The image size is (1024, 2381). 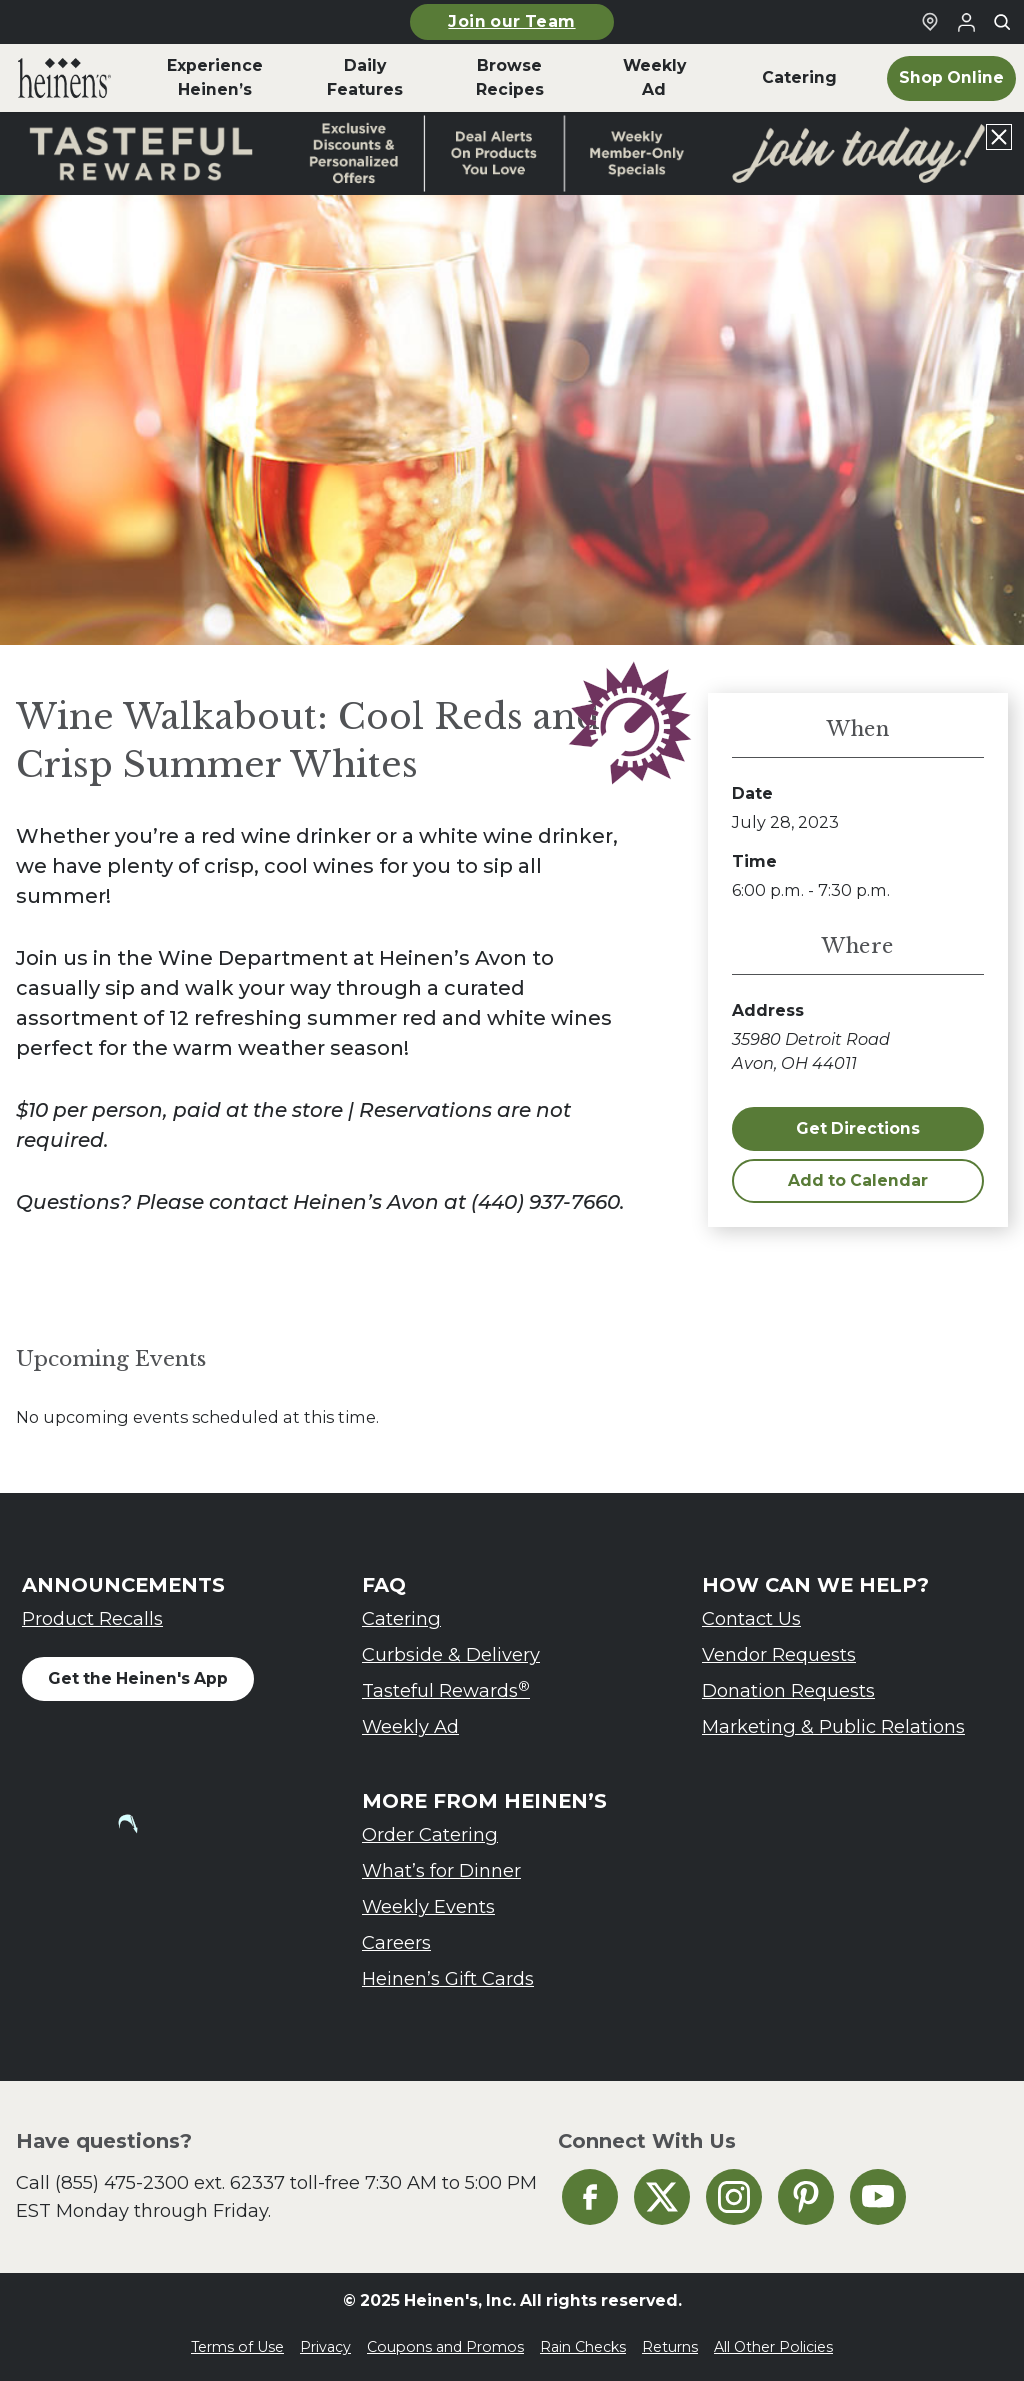 I want to click on launch or throw an attack in a game, so click(x=128, y=1824).